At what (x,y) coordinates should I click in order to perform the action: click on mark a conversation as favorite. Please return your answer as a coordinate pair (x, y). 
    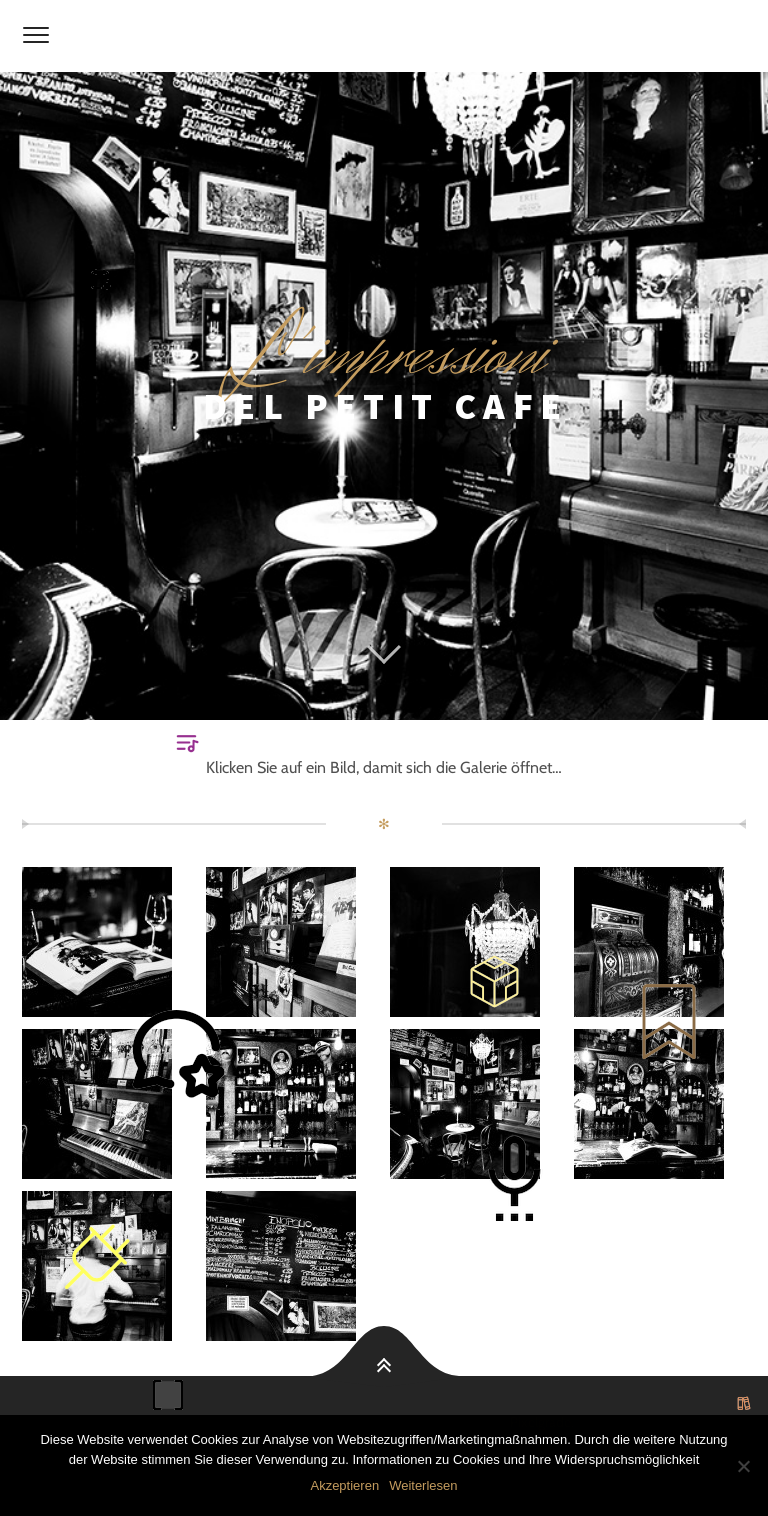
    Looking at the image, I should click on (176, 1049).